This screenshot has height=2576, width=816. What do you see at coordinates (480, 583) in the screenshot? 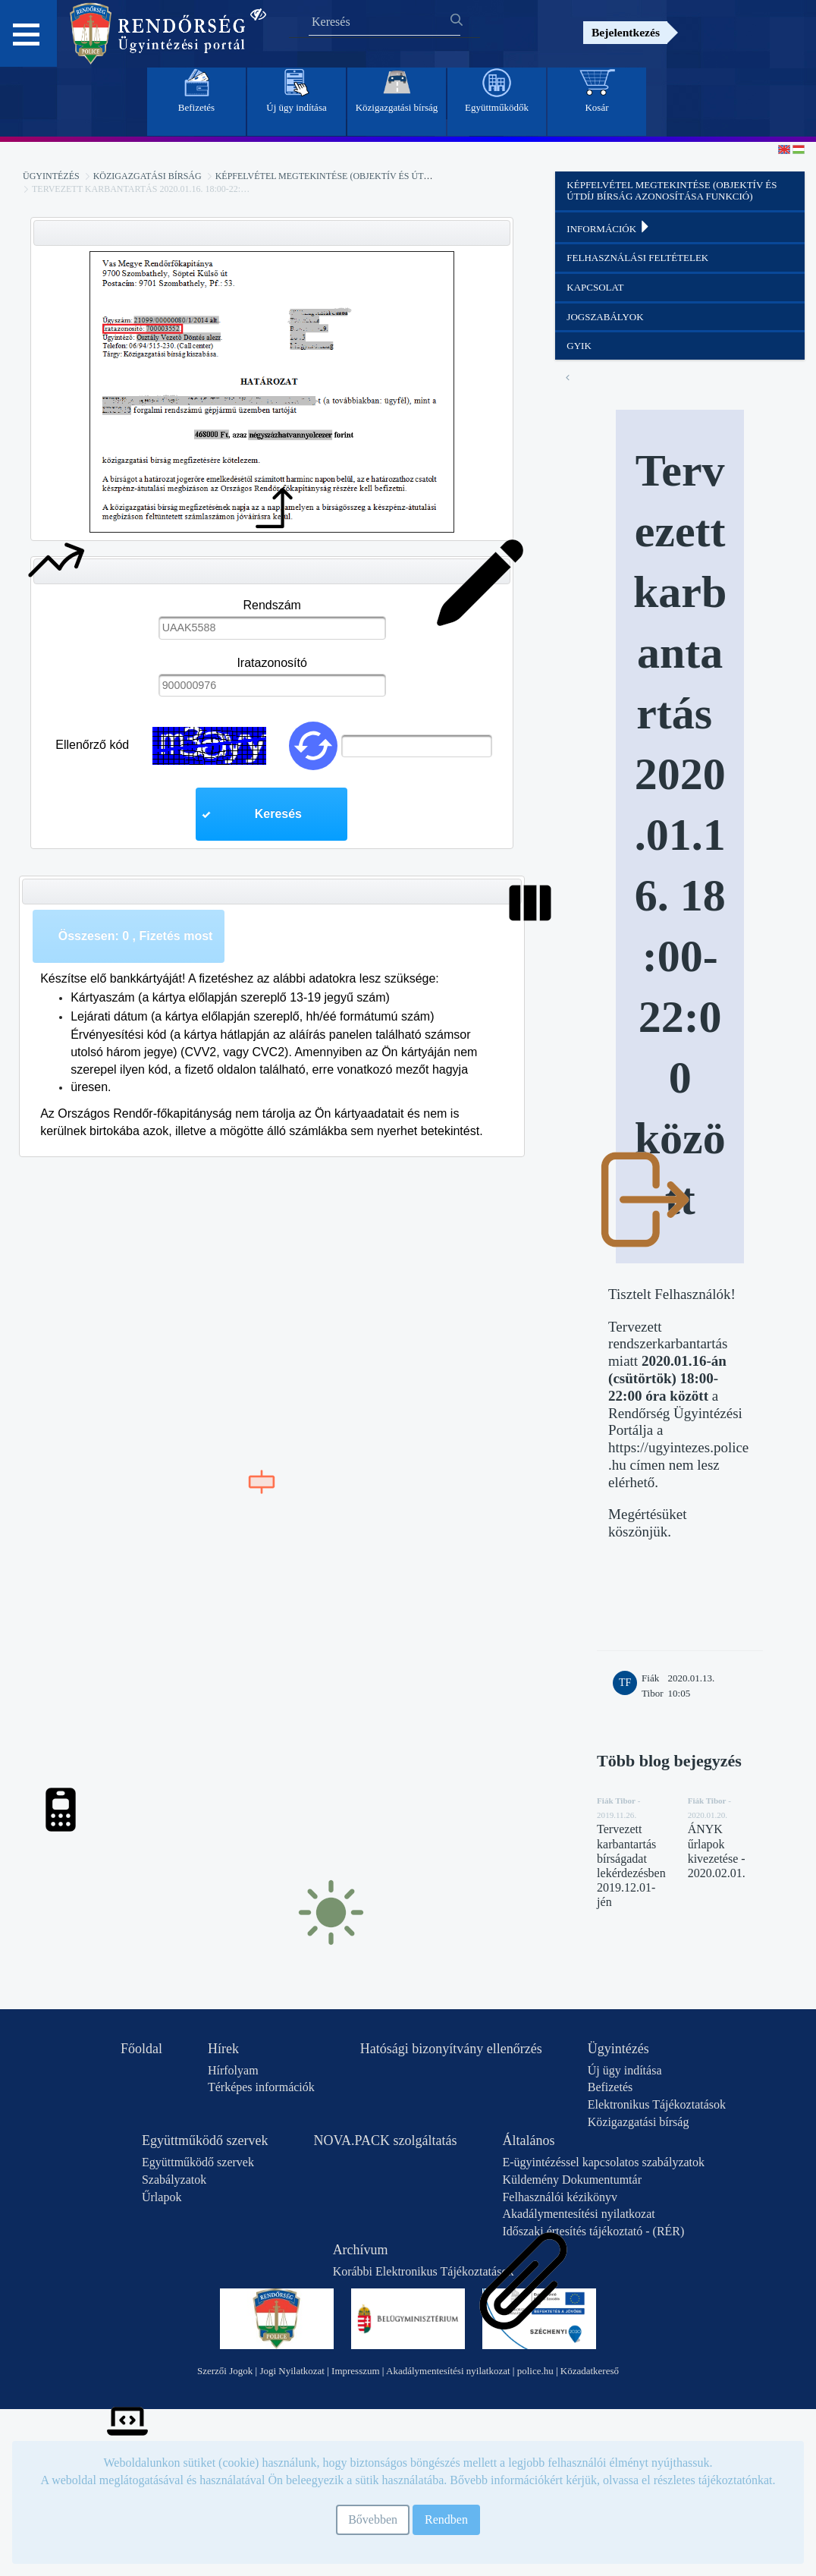
I see `edit content or text` at bounding box center [480, 583].